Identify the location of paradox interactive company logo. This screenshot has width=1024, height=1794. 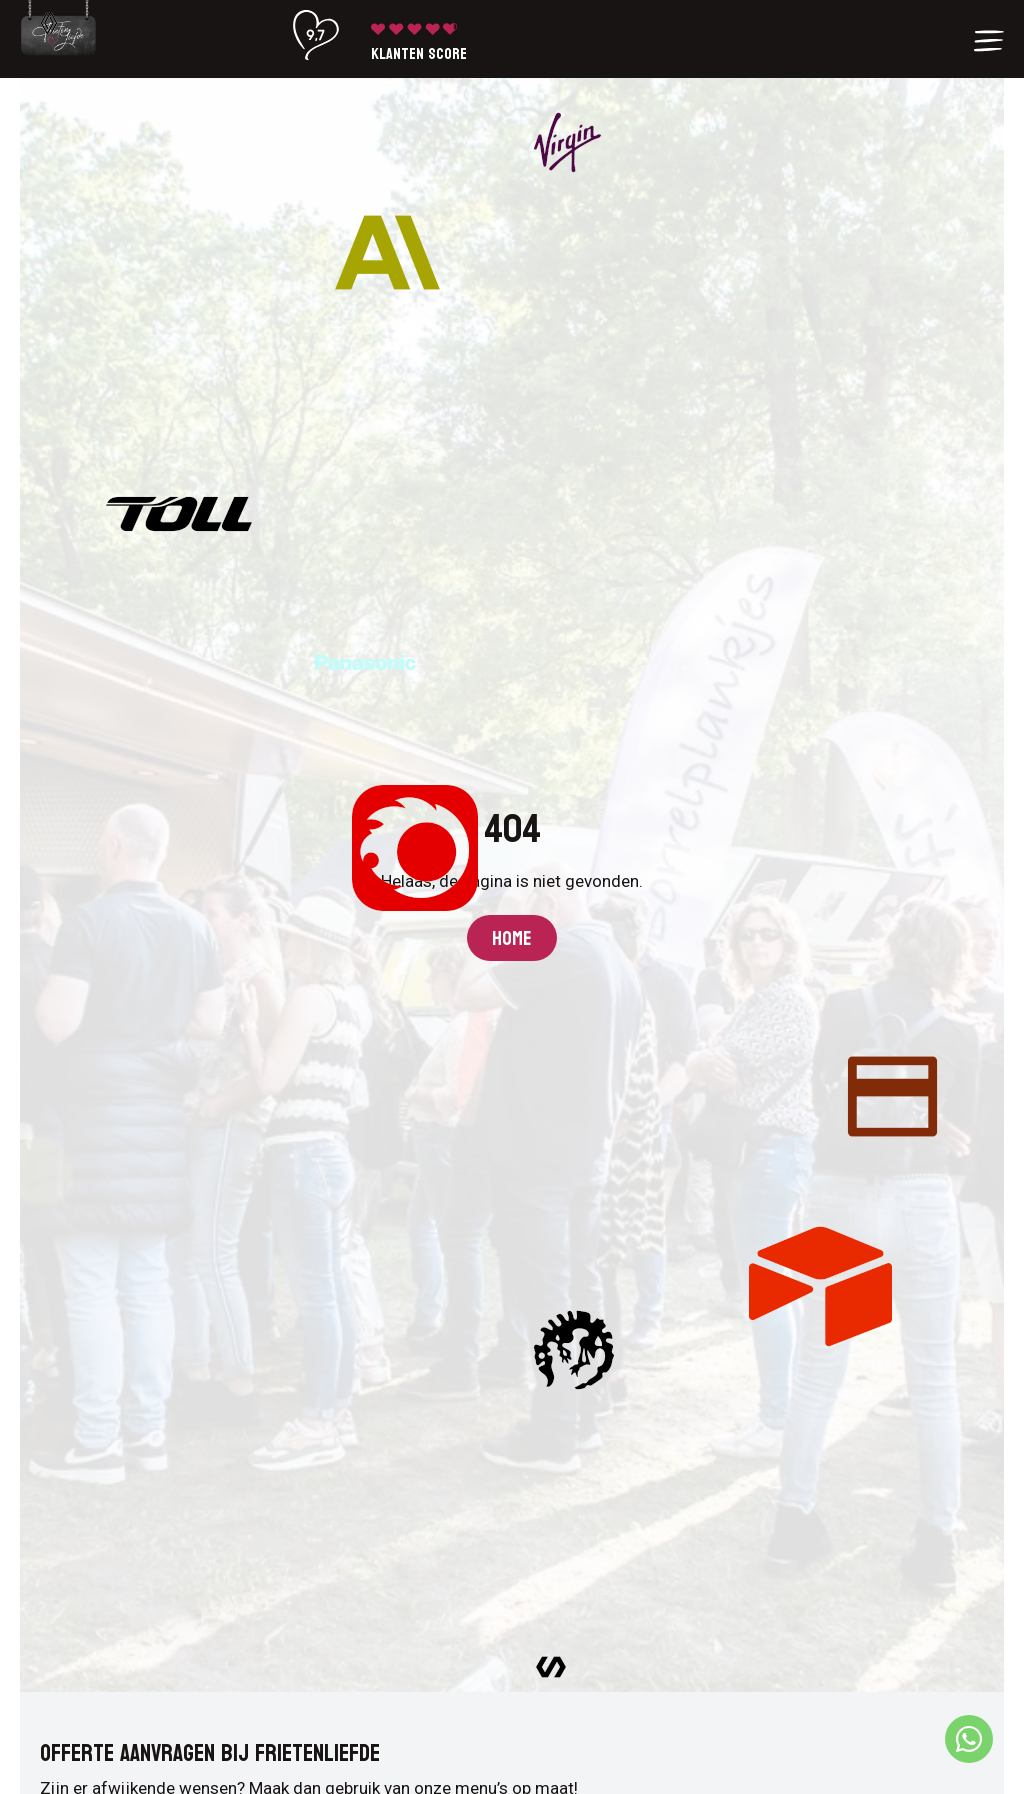
(574, 1350).